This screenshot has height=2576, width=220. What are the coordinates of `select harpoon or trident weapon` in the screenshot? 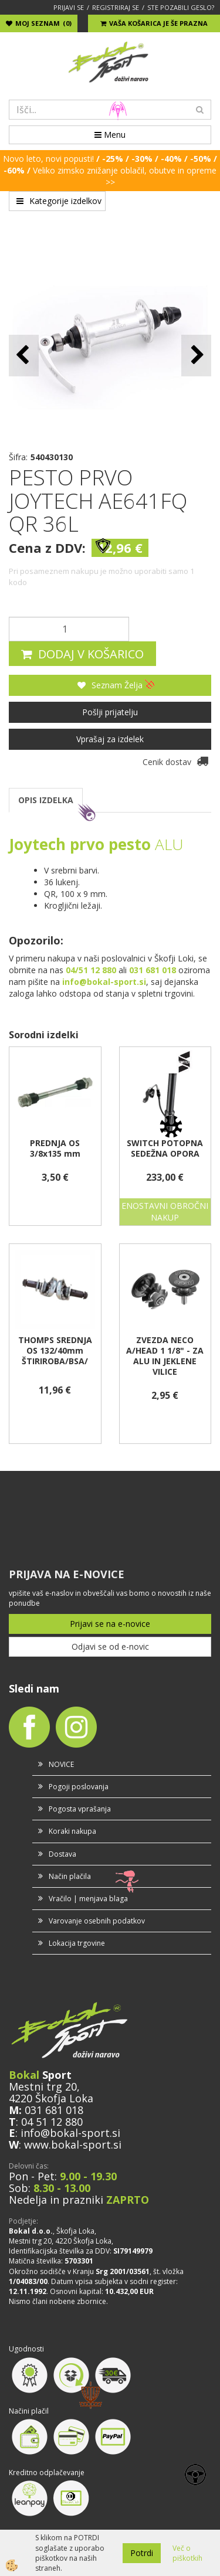 It's located at (150, 684).